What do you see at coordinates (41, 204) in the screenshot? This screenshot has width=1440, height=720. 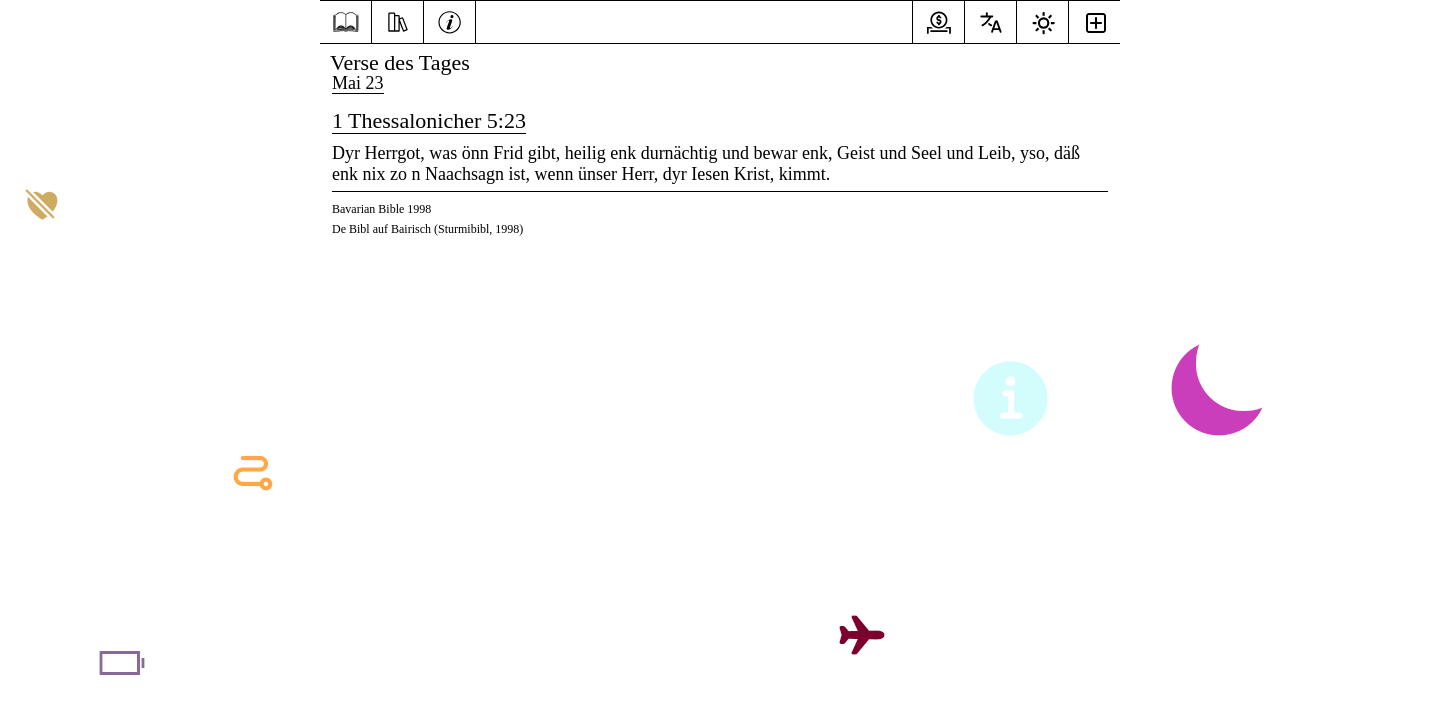 I see `remove from favorites` at bounding box center [41, 204].